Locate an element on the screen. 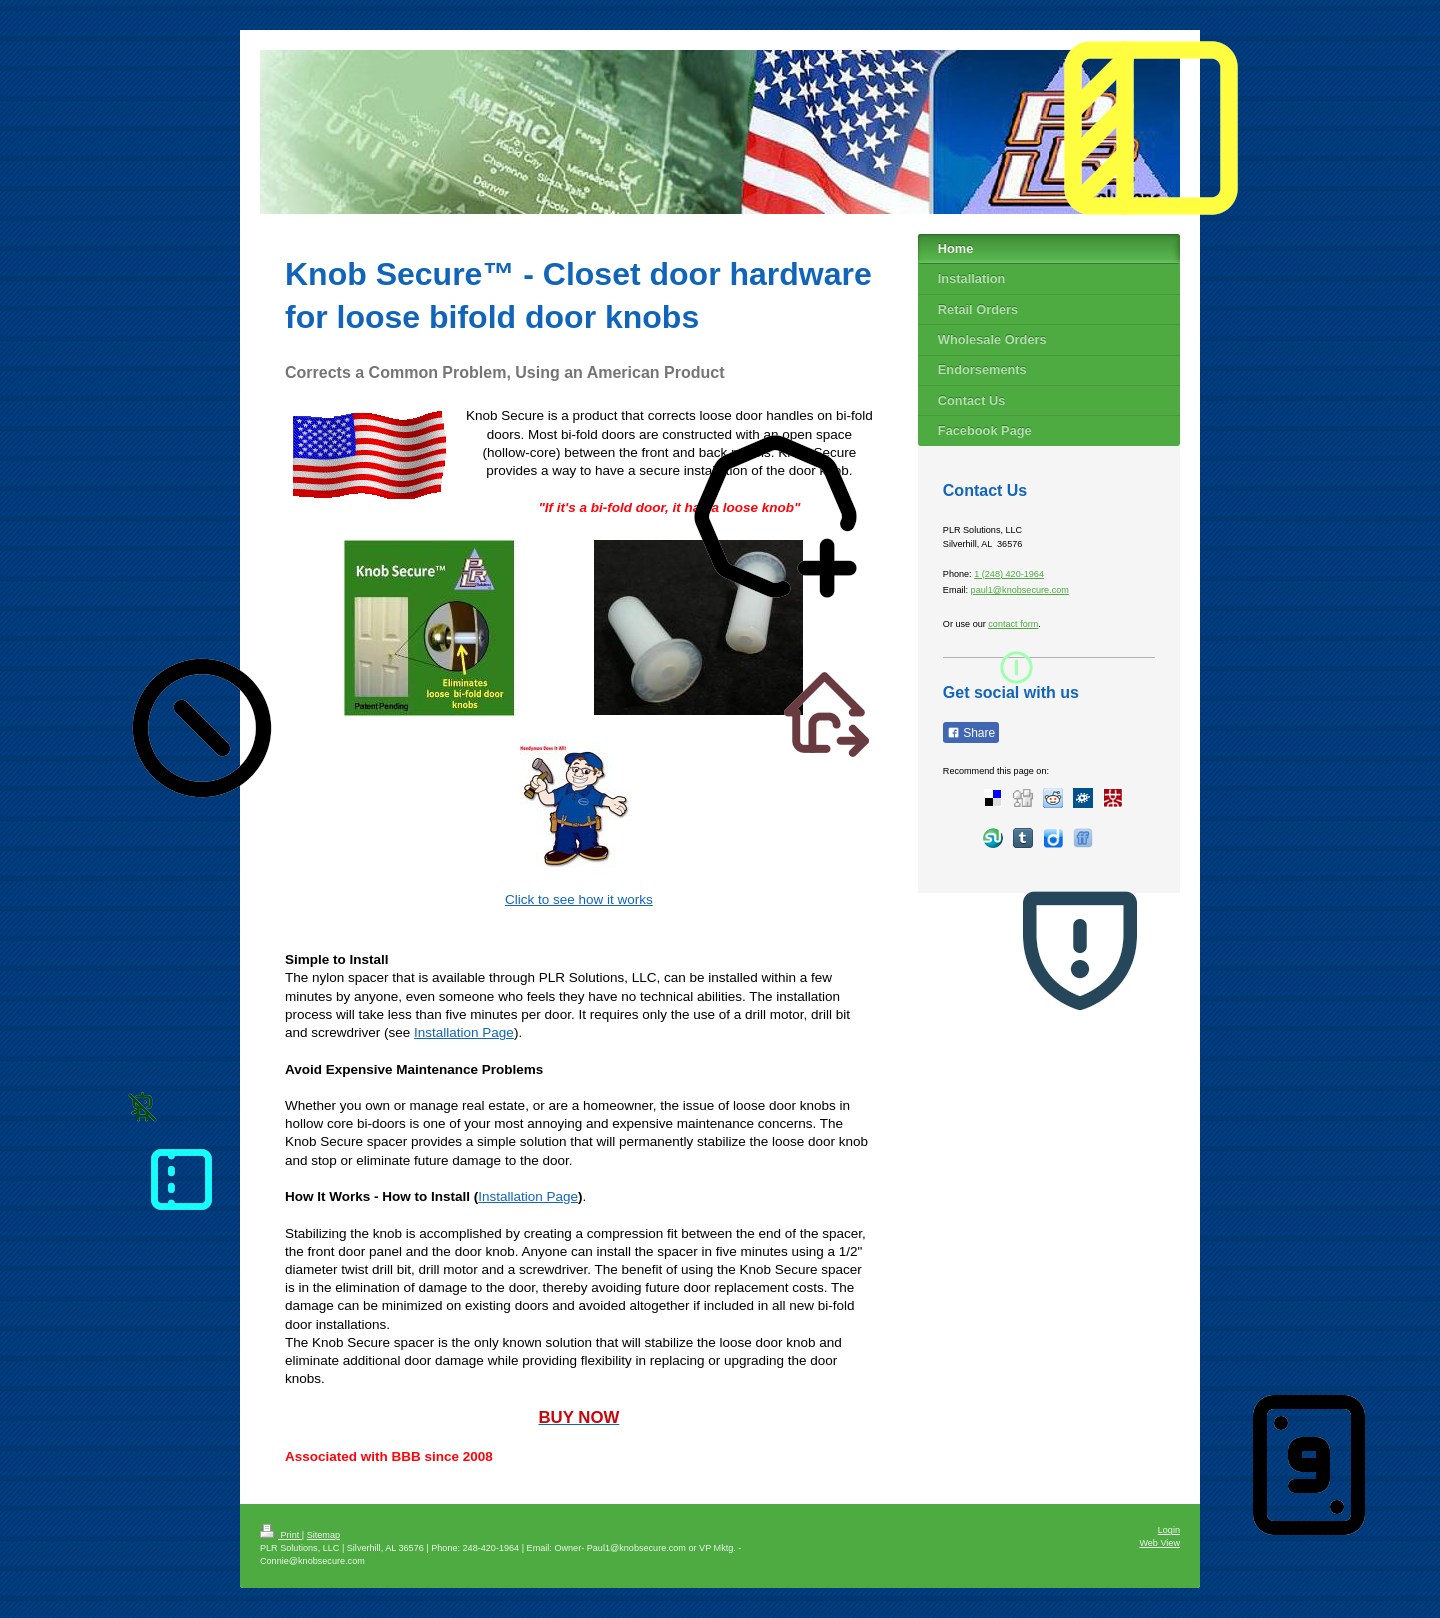  toggle sidebar panel off is located at coordinates (181, 1179).